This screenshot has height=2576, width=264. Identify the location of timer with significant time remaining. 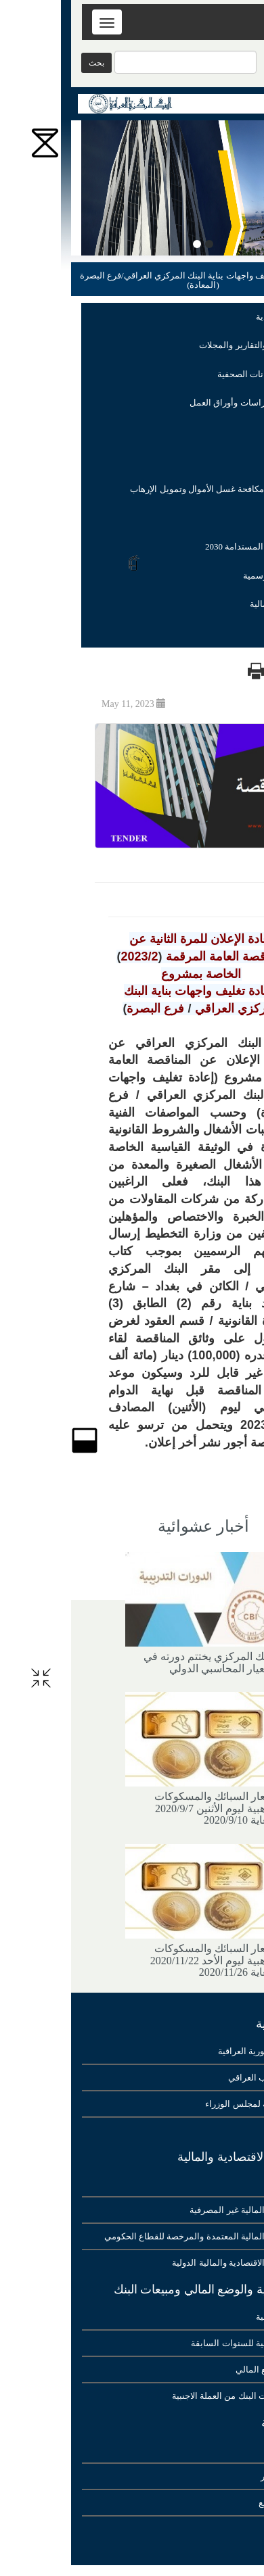
(45, 143).